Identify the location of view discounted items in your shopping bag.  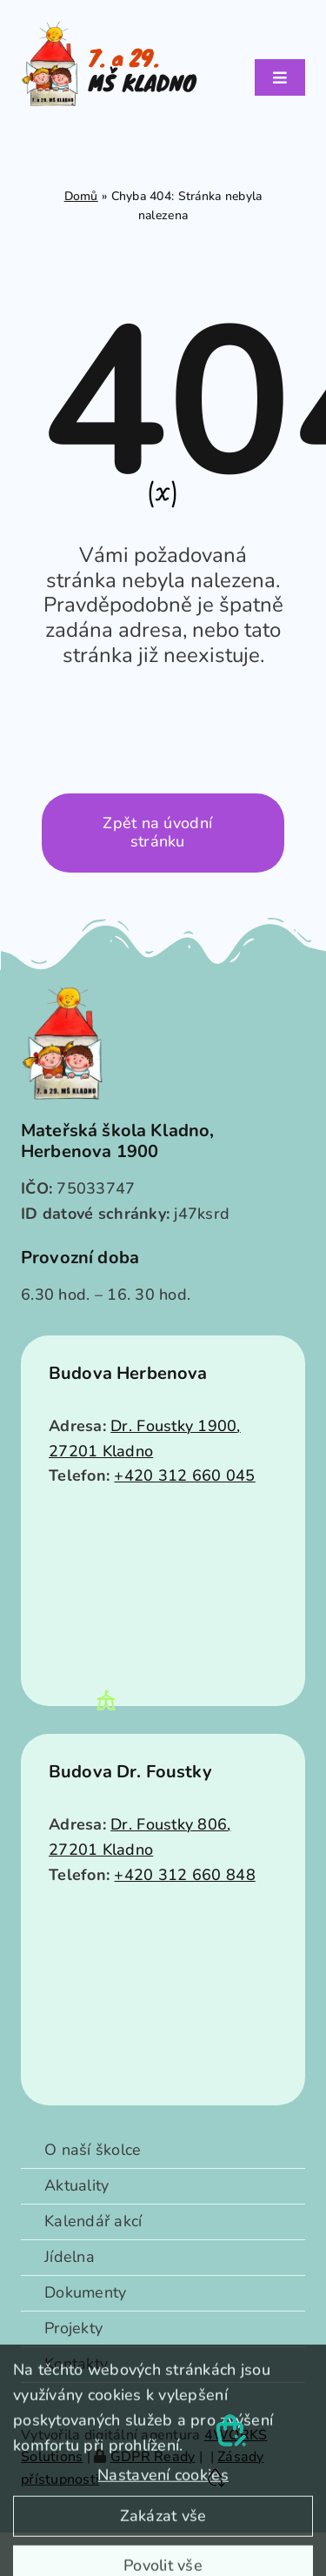
(230, 2430).